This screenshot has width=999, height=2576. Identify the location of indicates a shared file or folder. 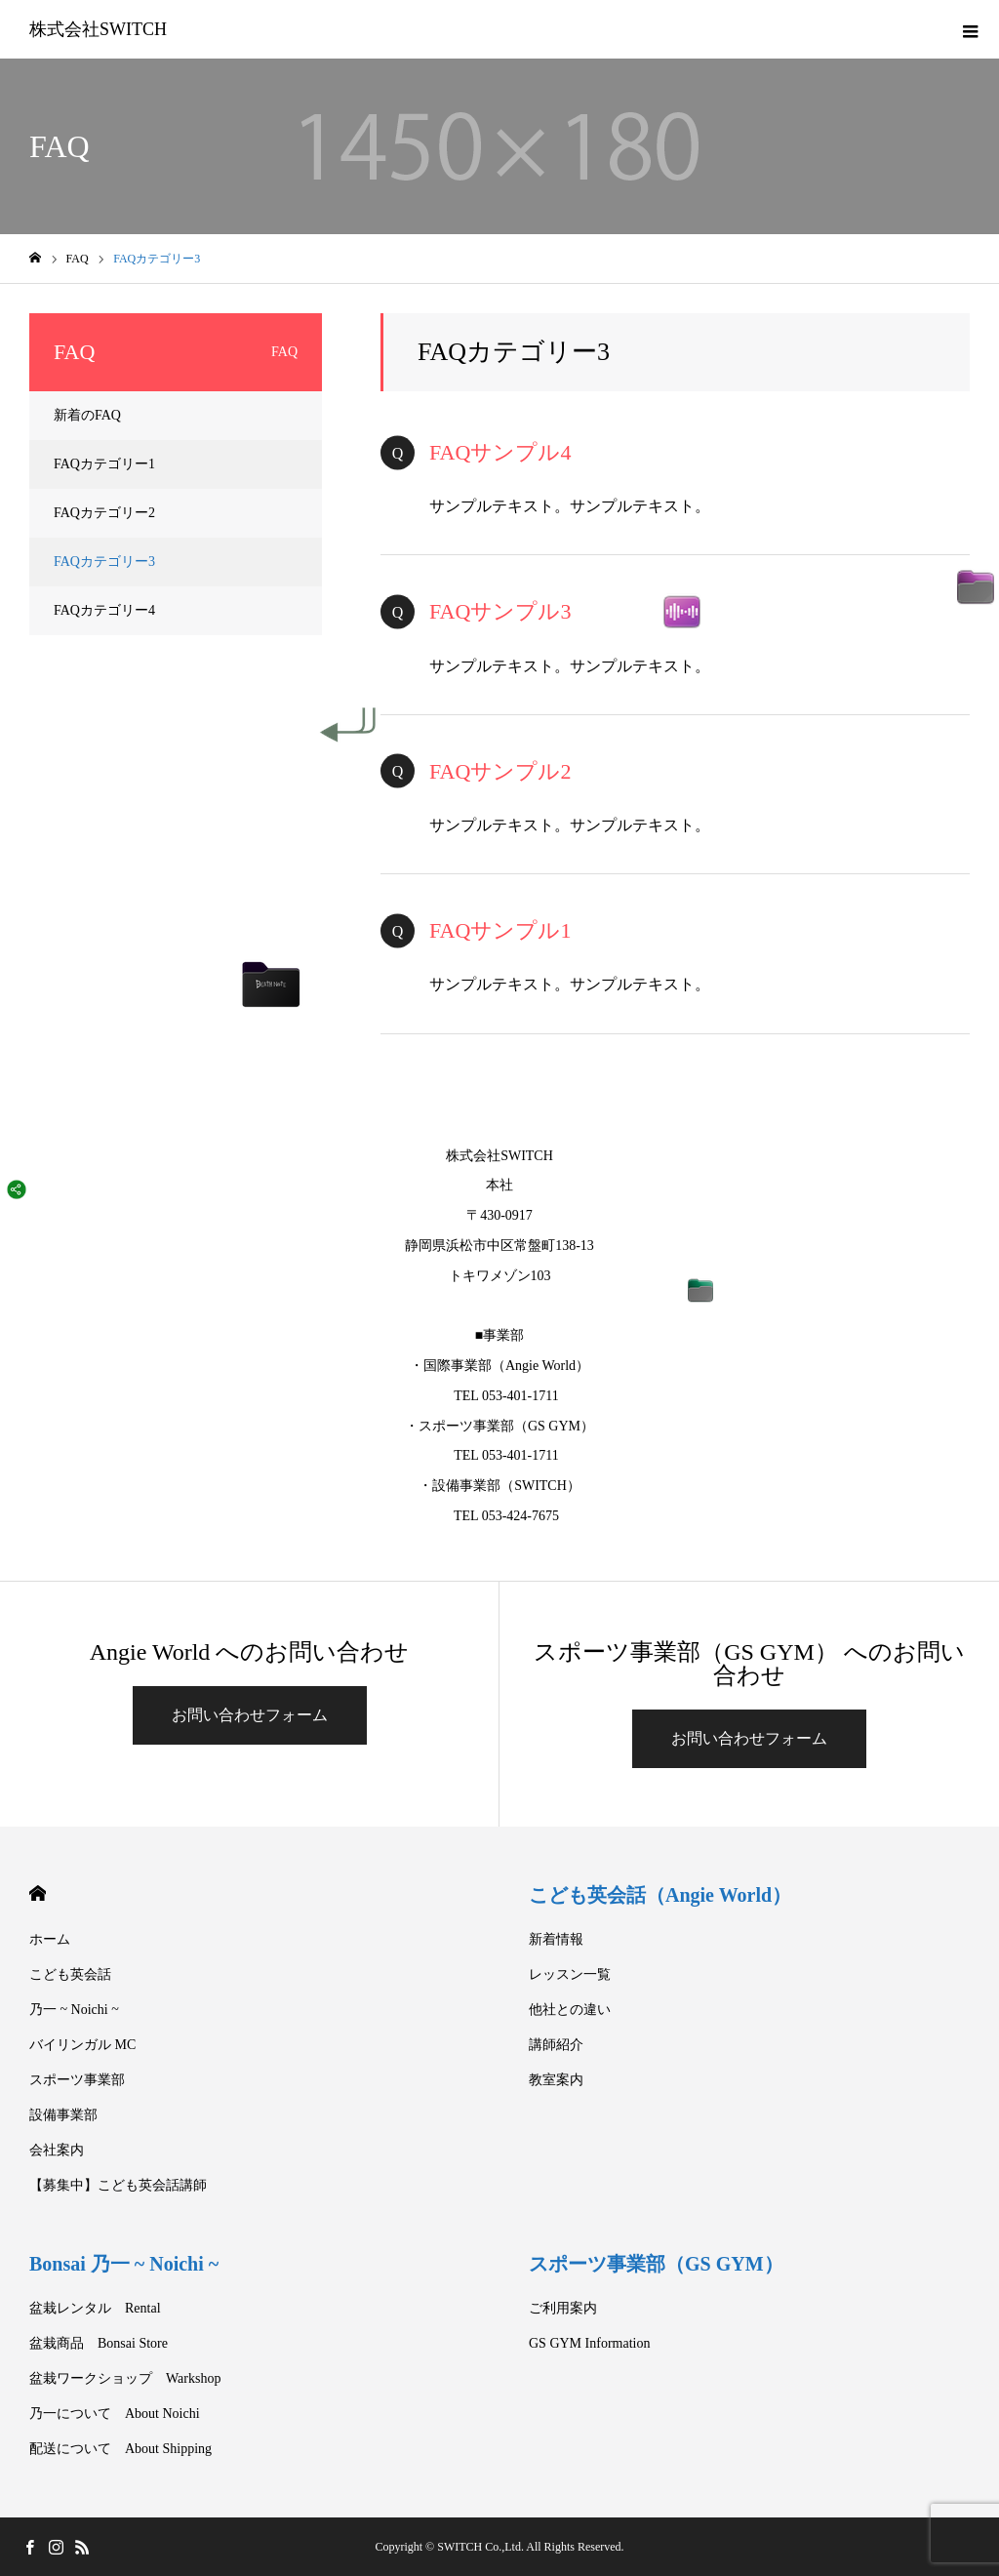
(17, 1189).